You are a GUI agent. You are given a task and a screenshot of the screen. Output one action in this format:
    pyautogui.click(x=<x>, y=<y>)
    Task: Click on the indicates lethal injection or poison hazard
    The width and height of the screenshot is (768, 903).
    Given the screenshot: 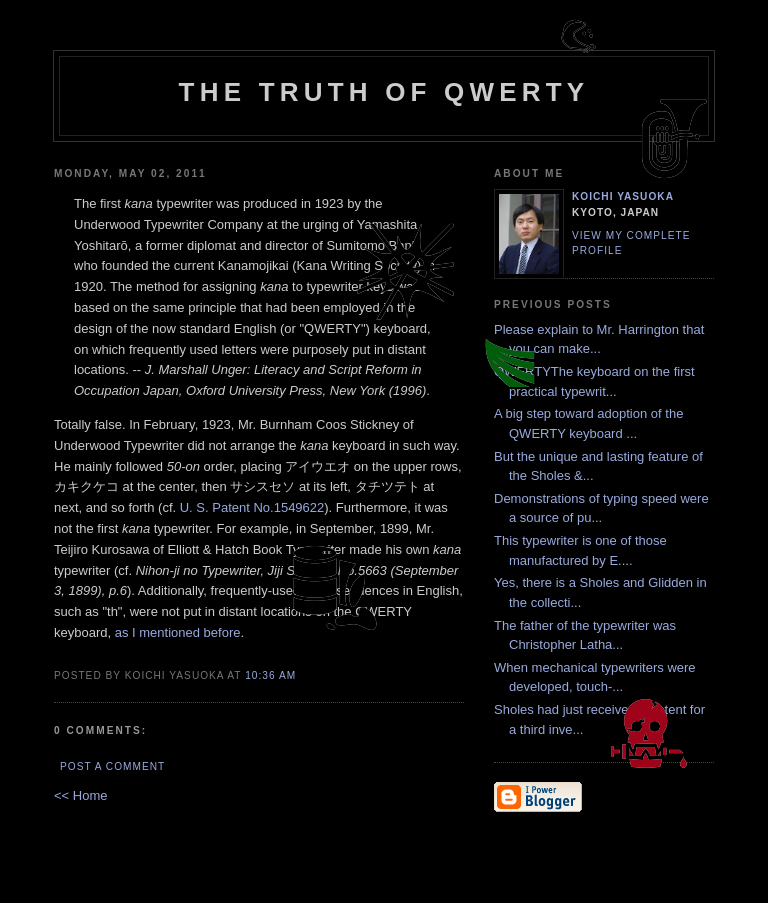 What is the action you would take?
    pyautogui.click(x=647, y=733)
    